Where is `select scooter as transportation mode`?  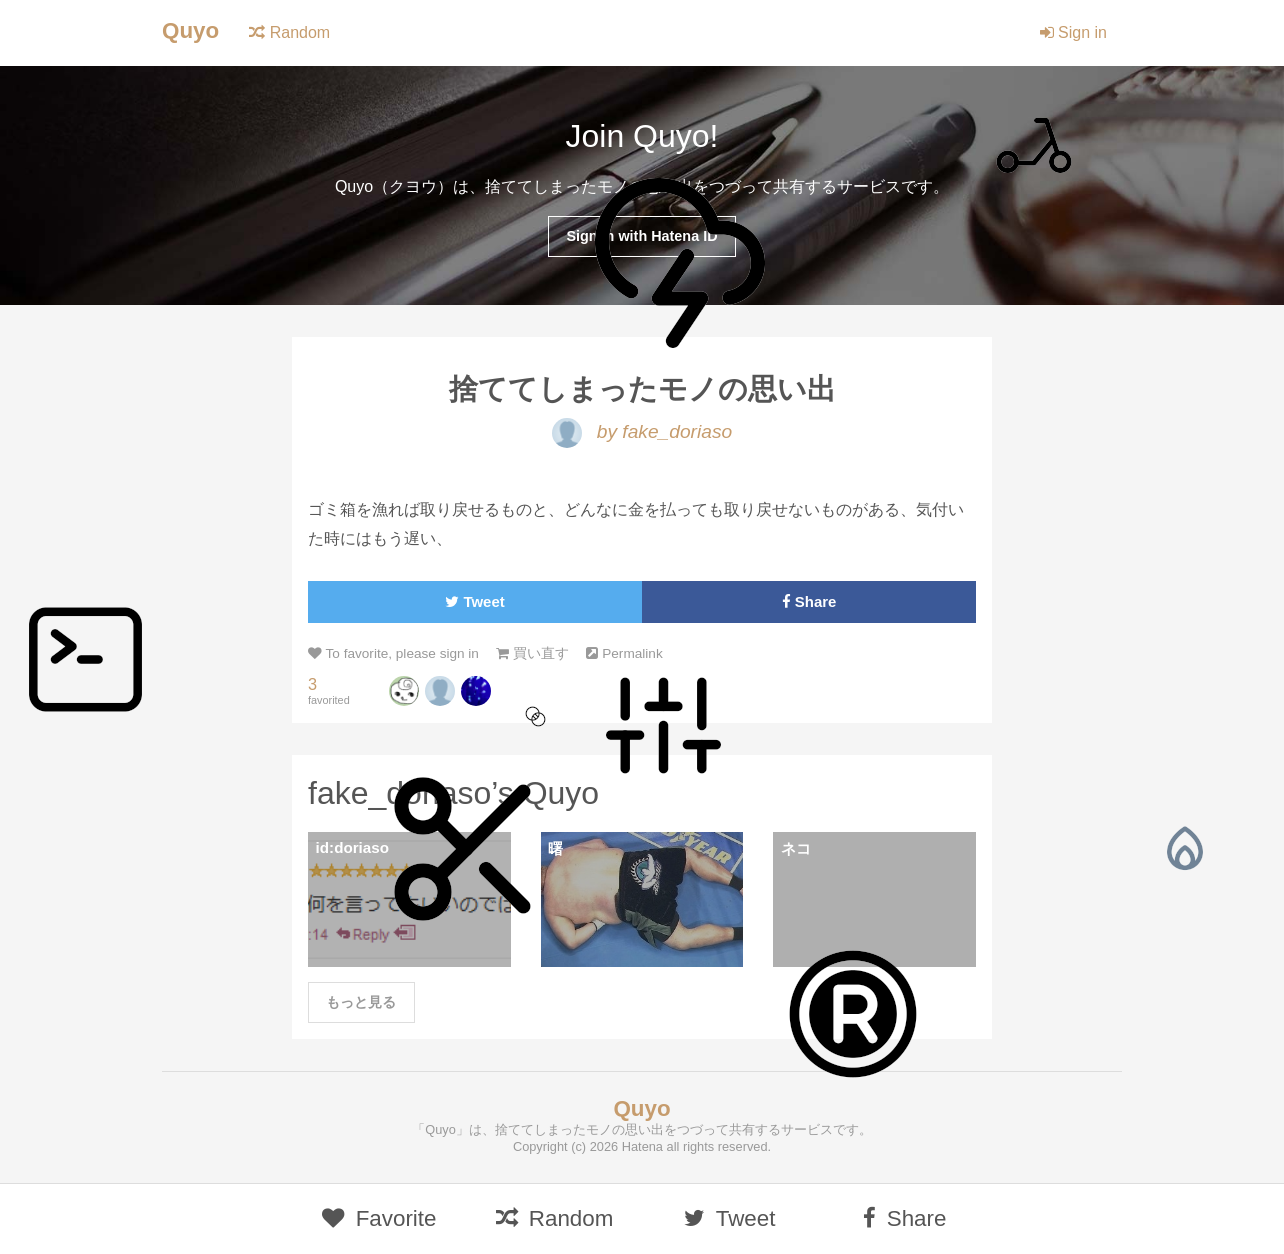
select scooter as transportation mode is located at coordinates (1034, 148).